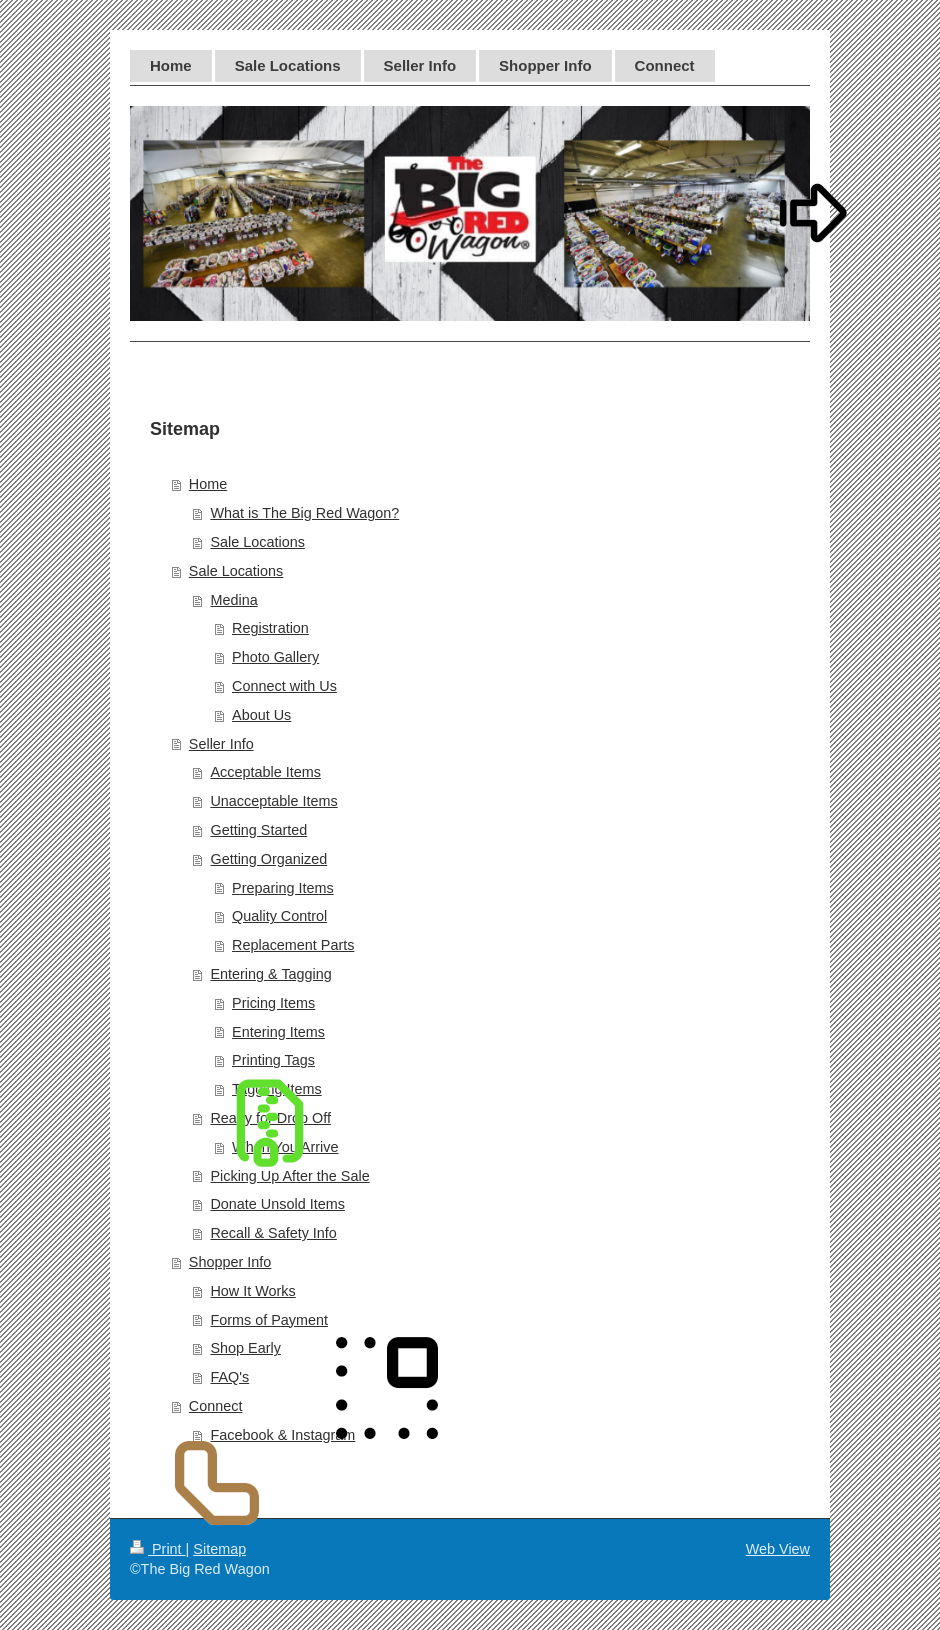  What do you see at coordinates (217, 1483) in the screenshot?
I see `set corner style to bevel join` at bounding box center [217, 1483].